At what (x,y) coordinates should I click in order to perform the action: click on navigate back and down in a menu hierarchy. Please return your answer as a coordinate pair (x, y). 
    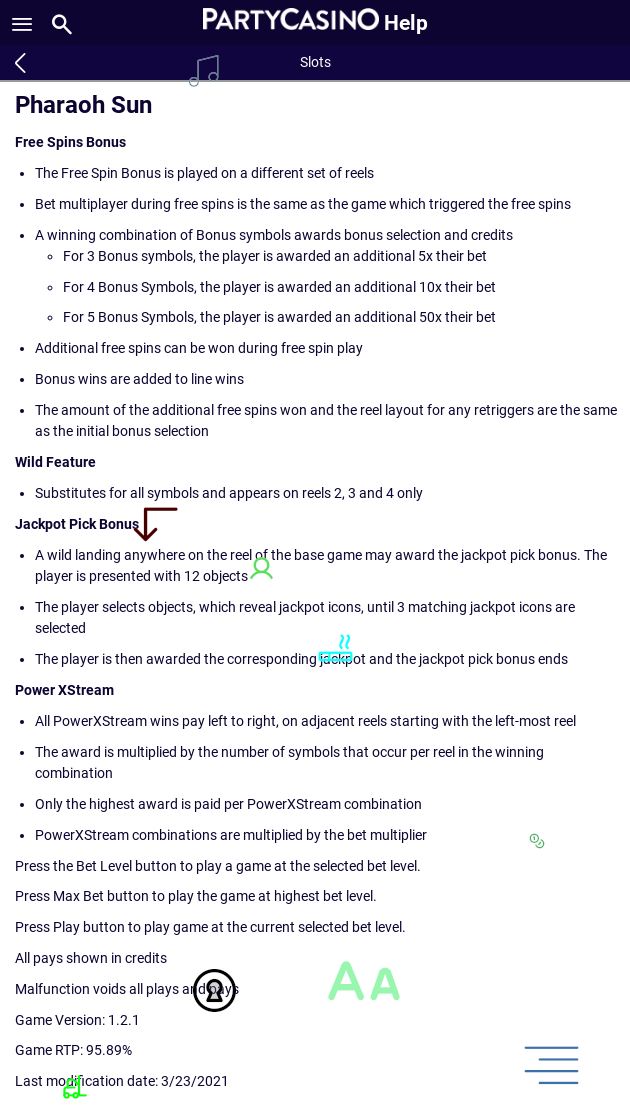
    Looking at the image, I should click on (154, 521).